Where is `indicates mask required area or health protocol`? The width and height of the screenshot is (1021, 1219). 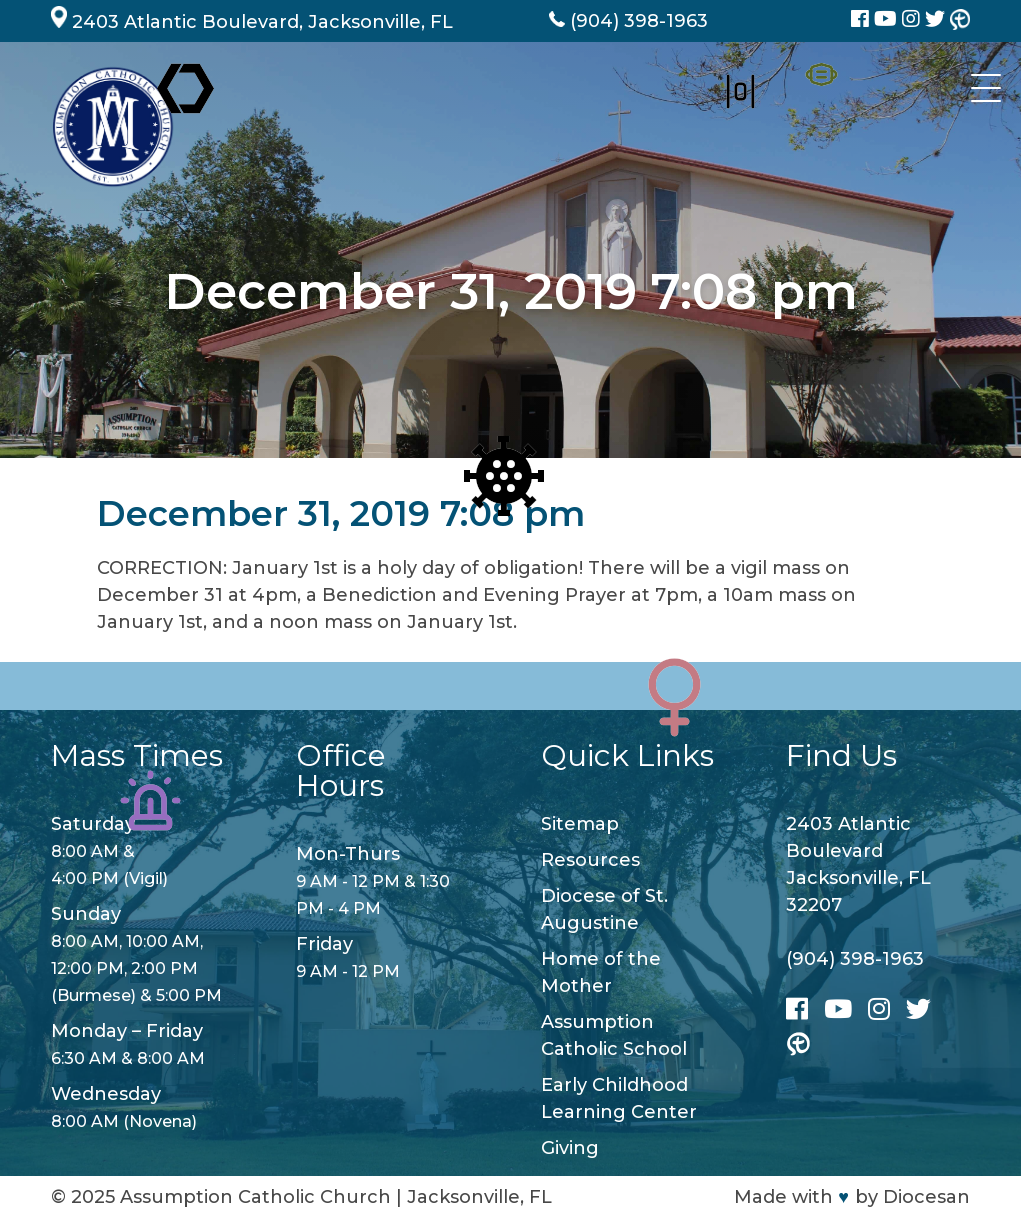 indicates mask required area or health protocol is located at coordinates (821, 74).